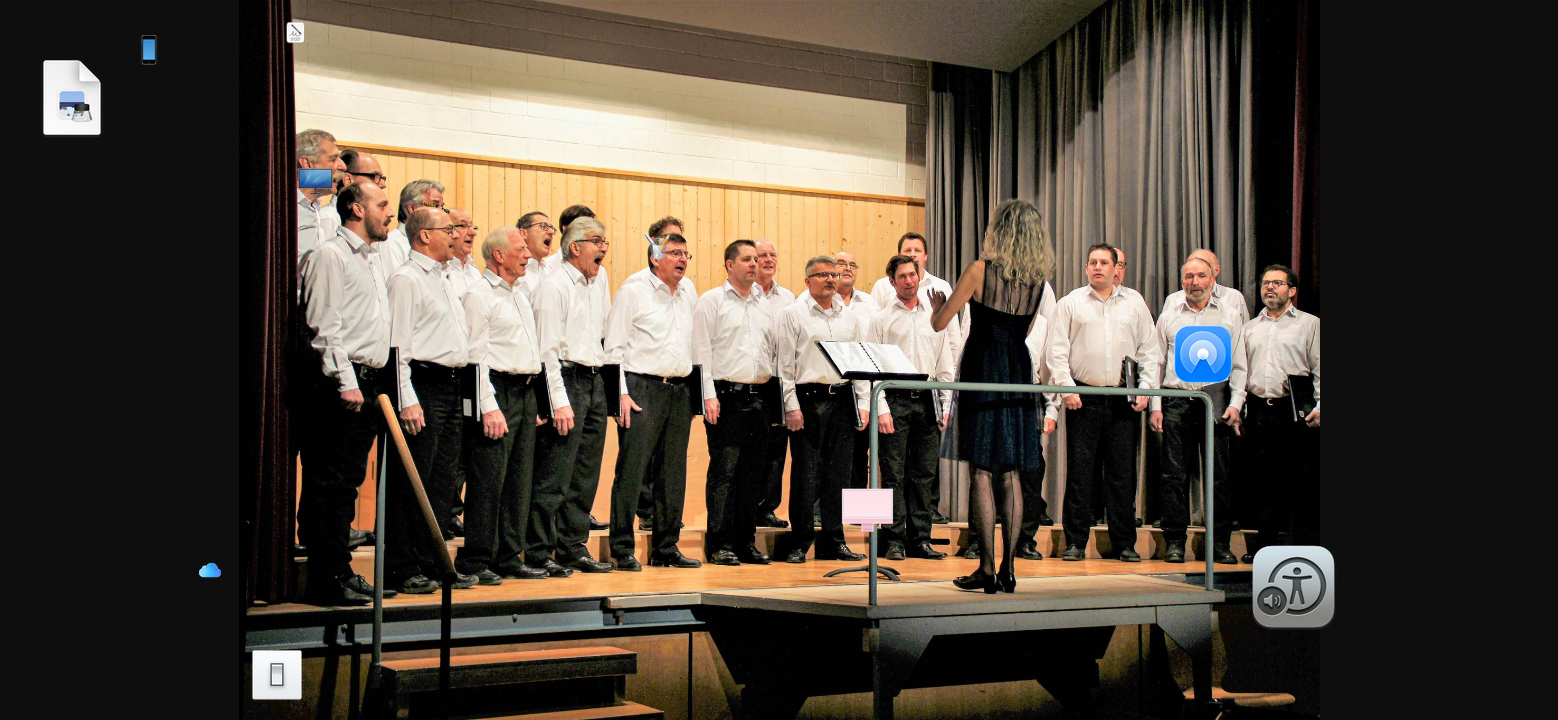 The height and width of the screenshot is (720, 1558). What do you see at coordinates (1203, 354) in the screenshot?
I see `open airdrop to share files with nearby devices` at bounding box center [1203, 354].